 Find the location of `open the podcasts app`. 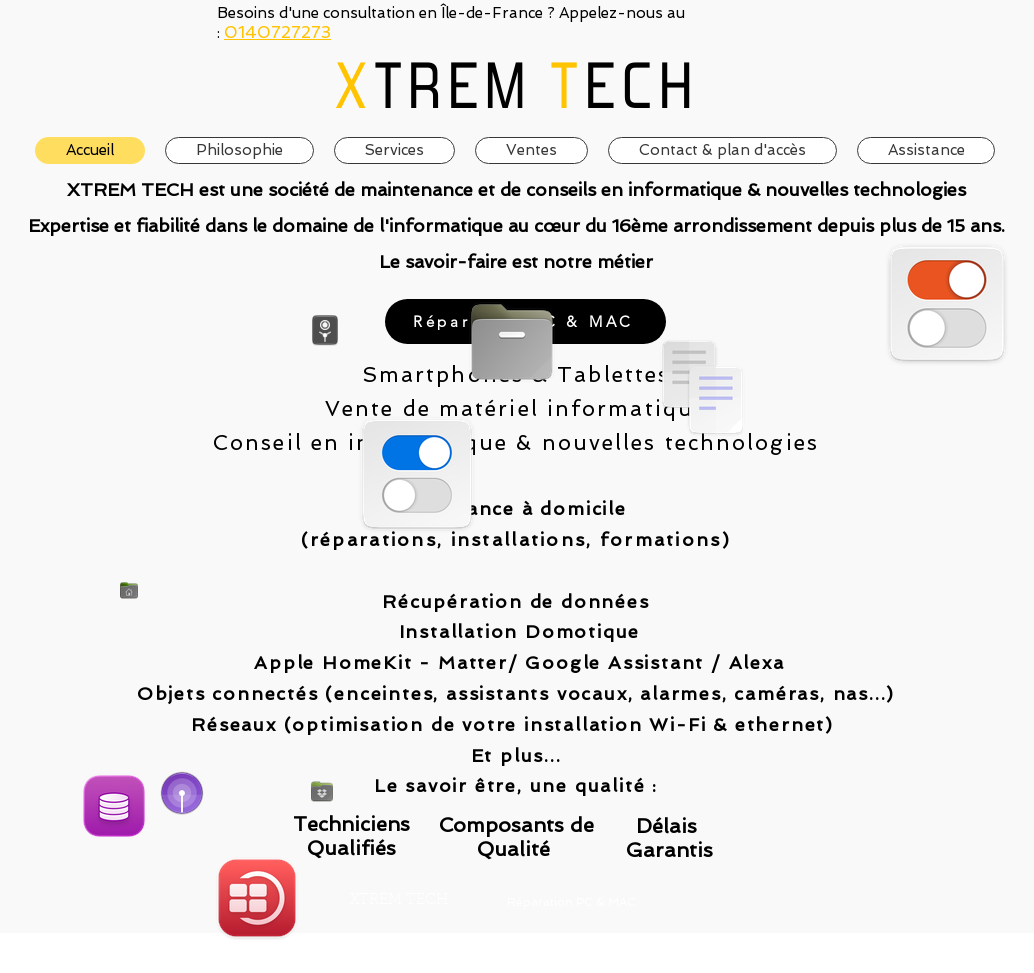

open the podcasts app is located at coordinates (182, 793).